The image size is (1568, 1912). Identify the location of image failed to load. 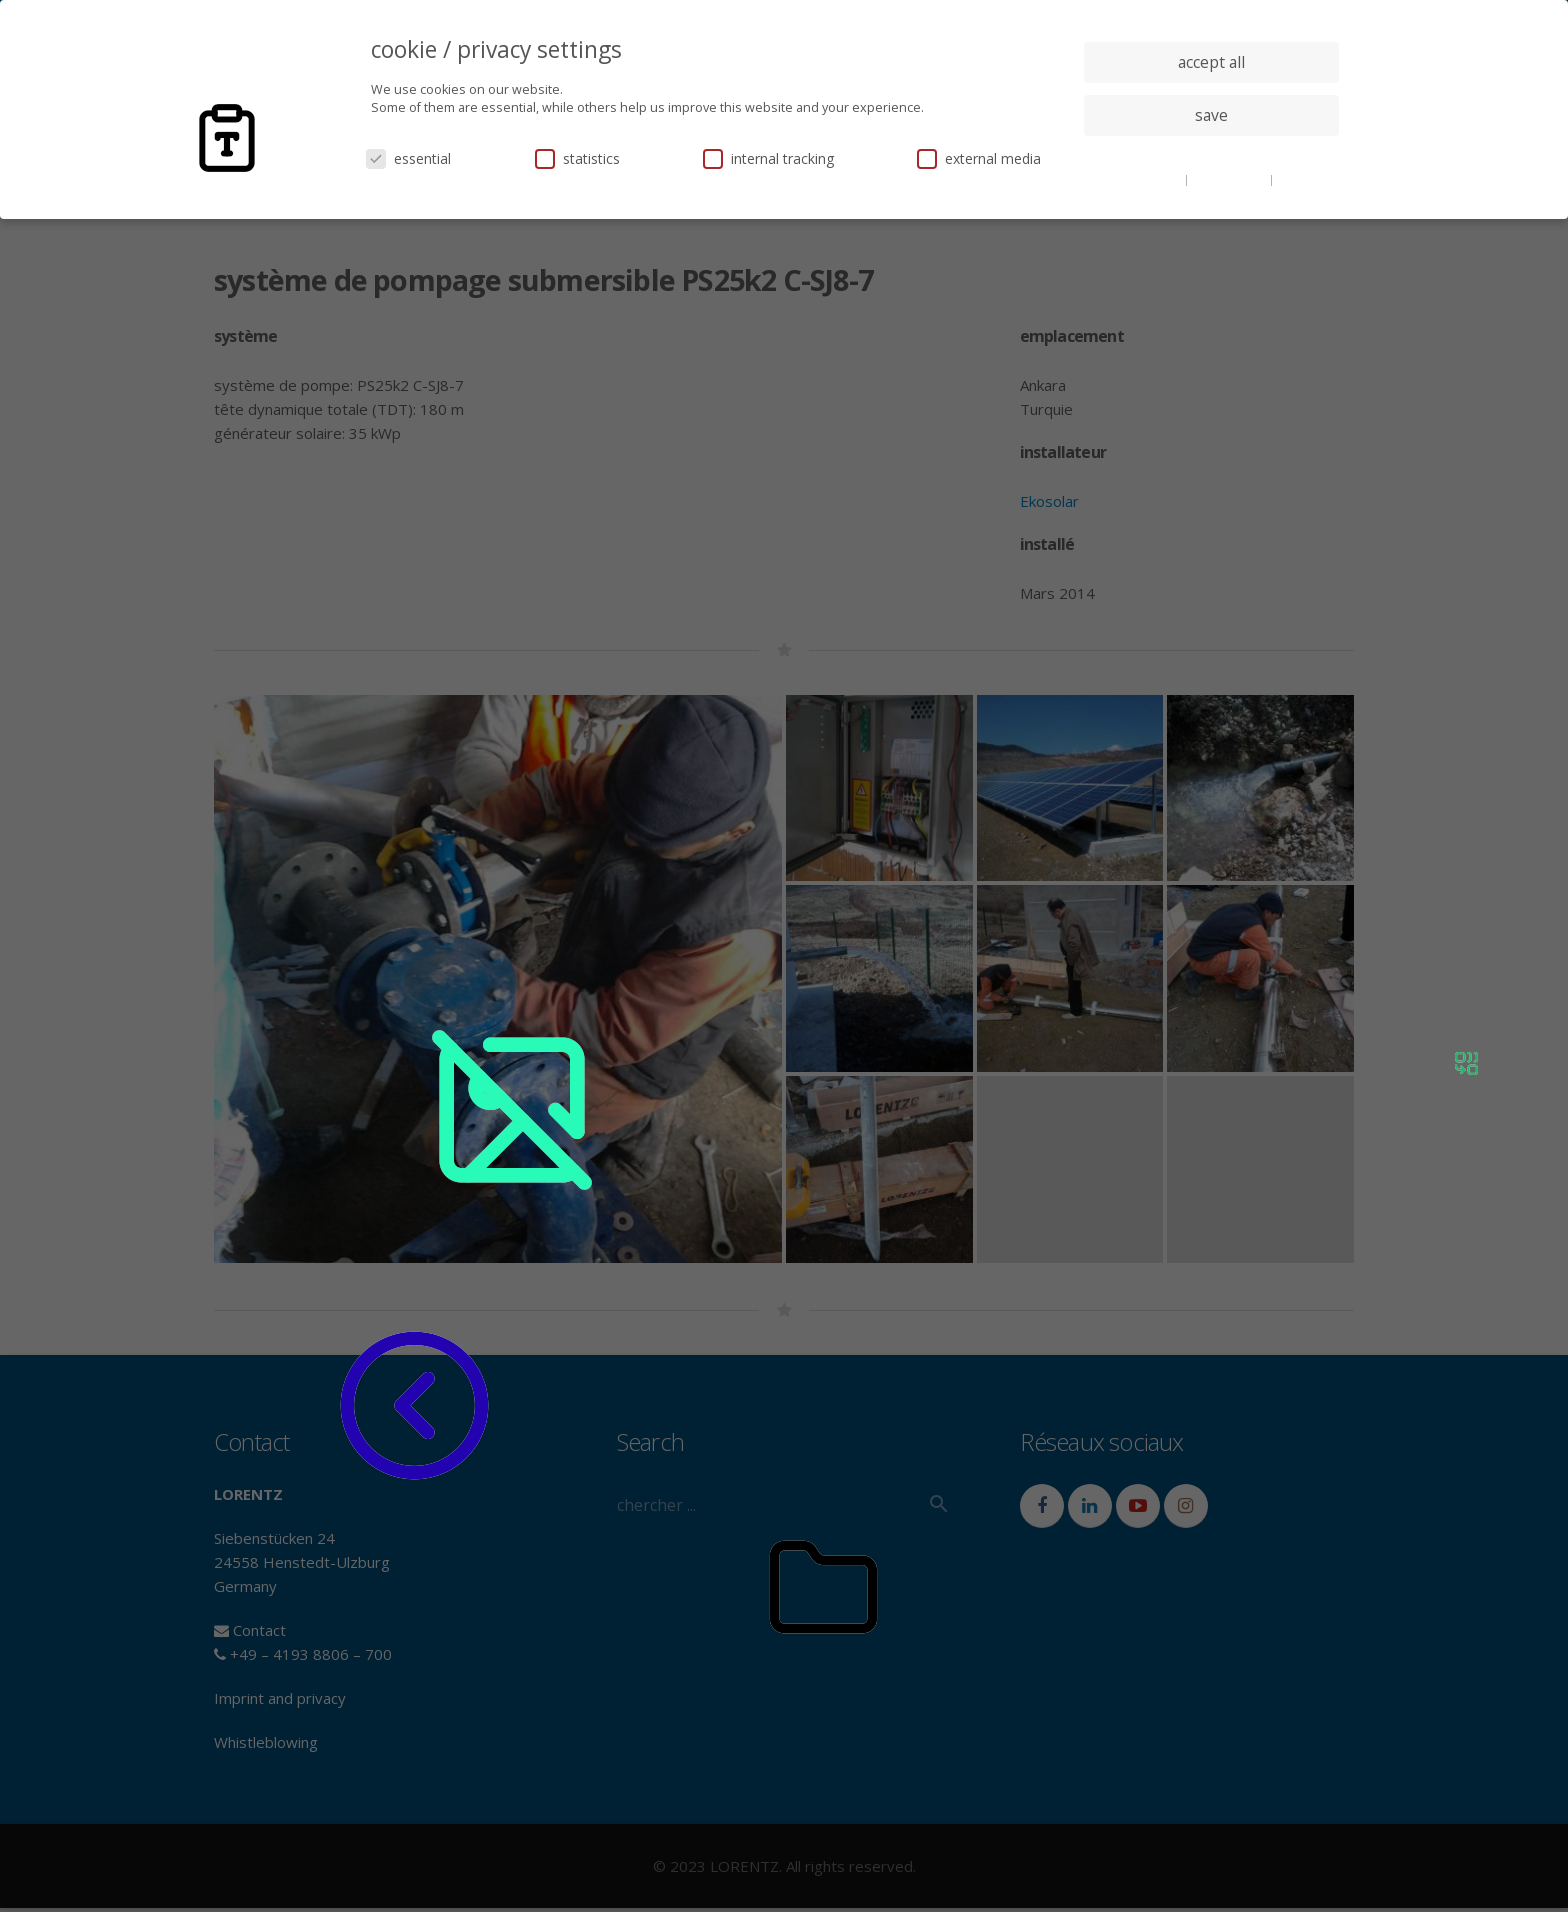
(512, 1110).